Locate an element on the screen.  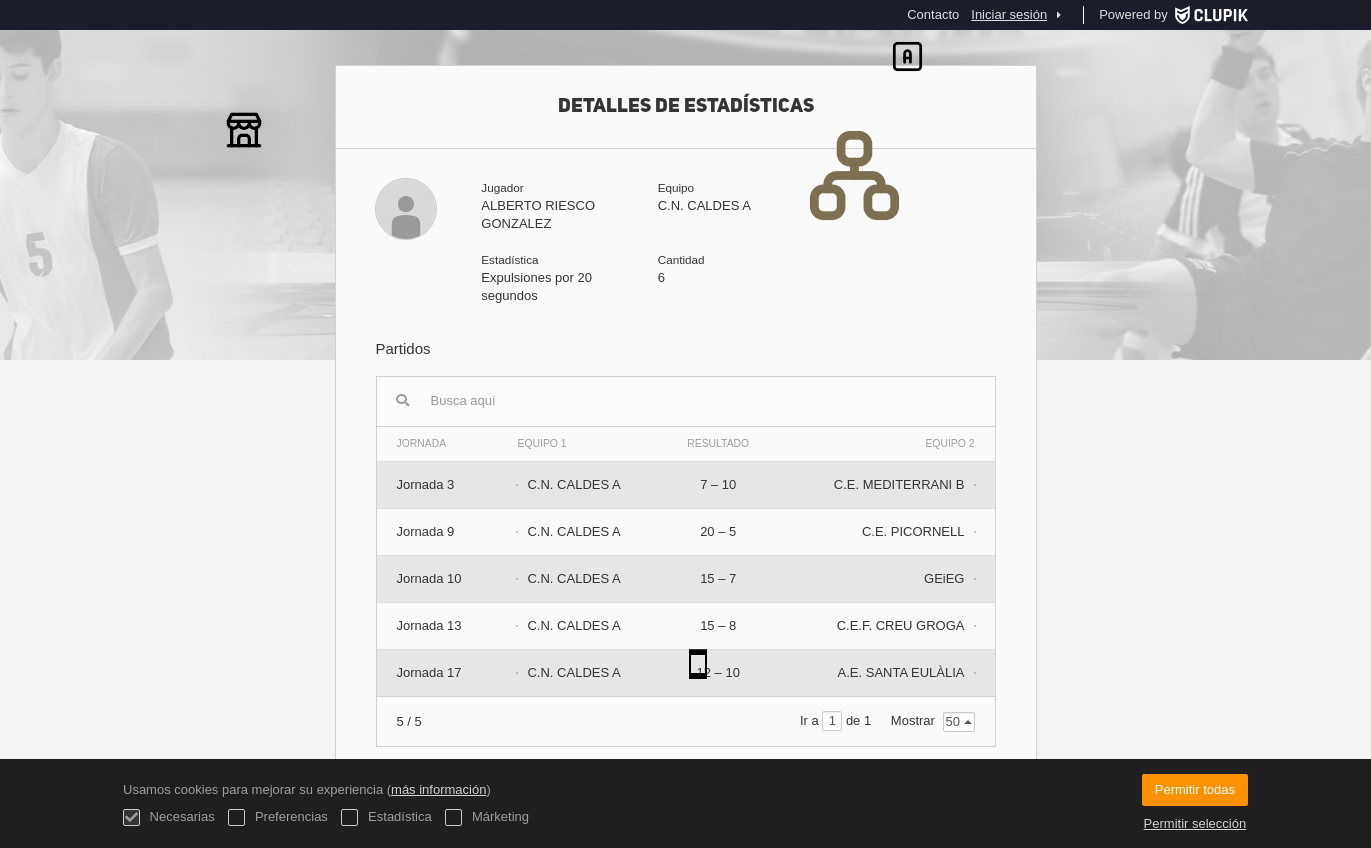
select text formatting option A is located at coordinates (907, 56).